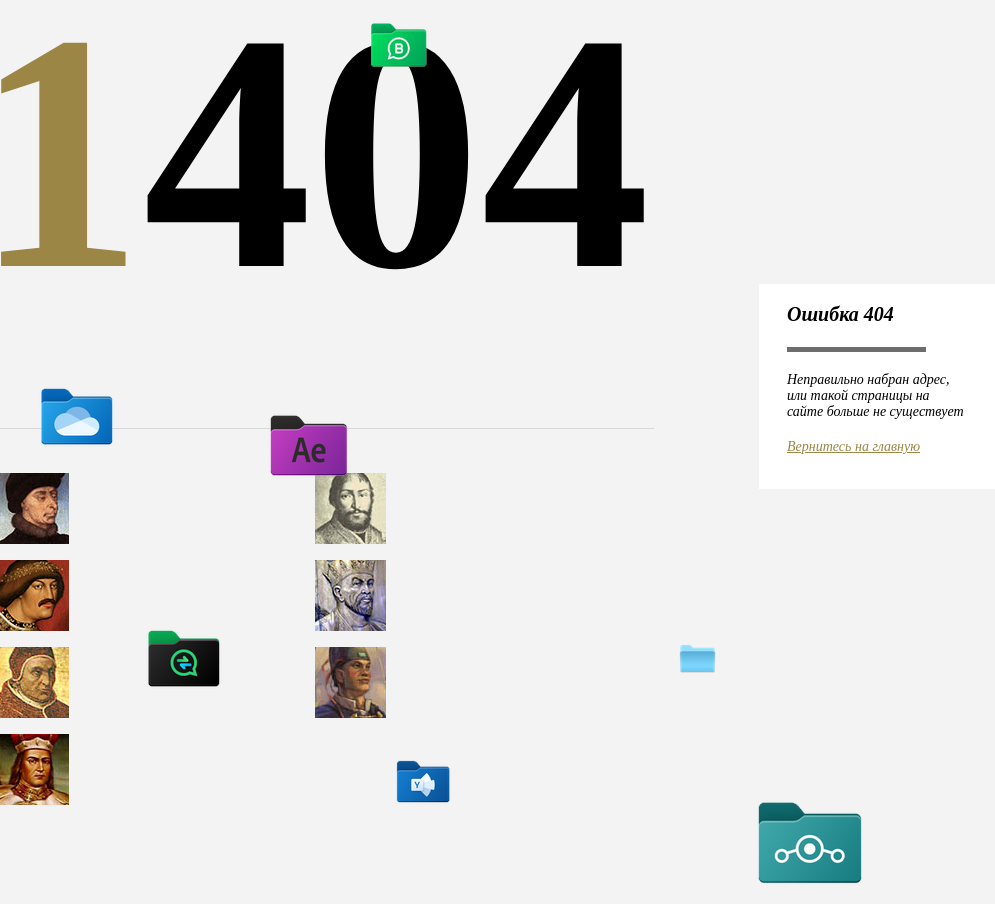  I want to click on open microsoft yammer files folder, so click(423, 783).